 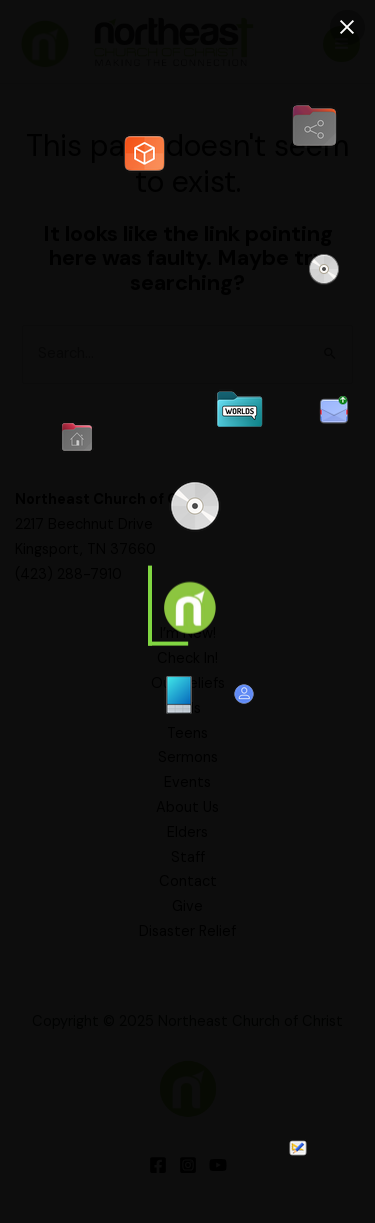 What do you see at coordinates (77, 437) in the screenshot?
I see `access your home folder` at bounding box center [77, 437].